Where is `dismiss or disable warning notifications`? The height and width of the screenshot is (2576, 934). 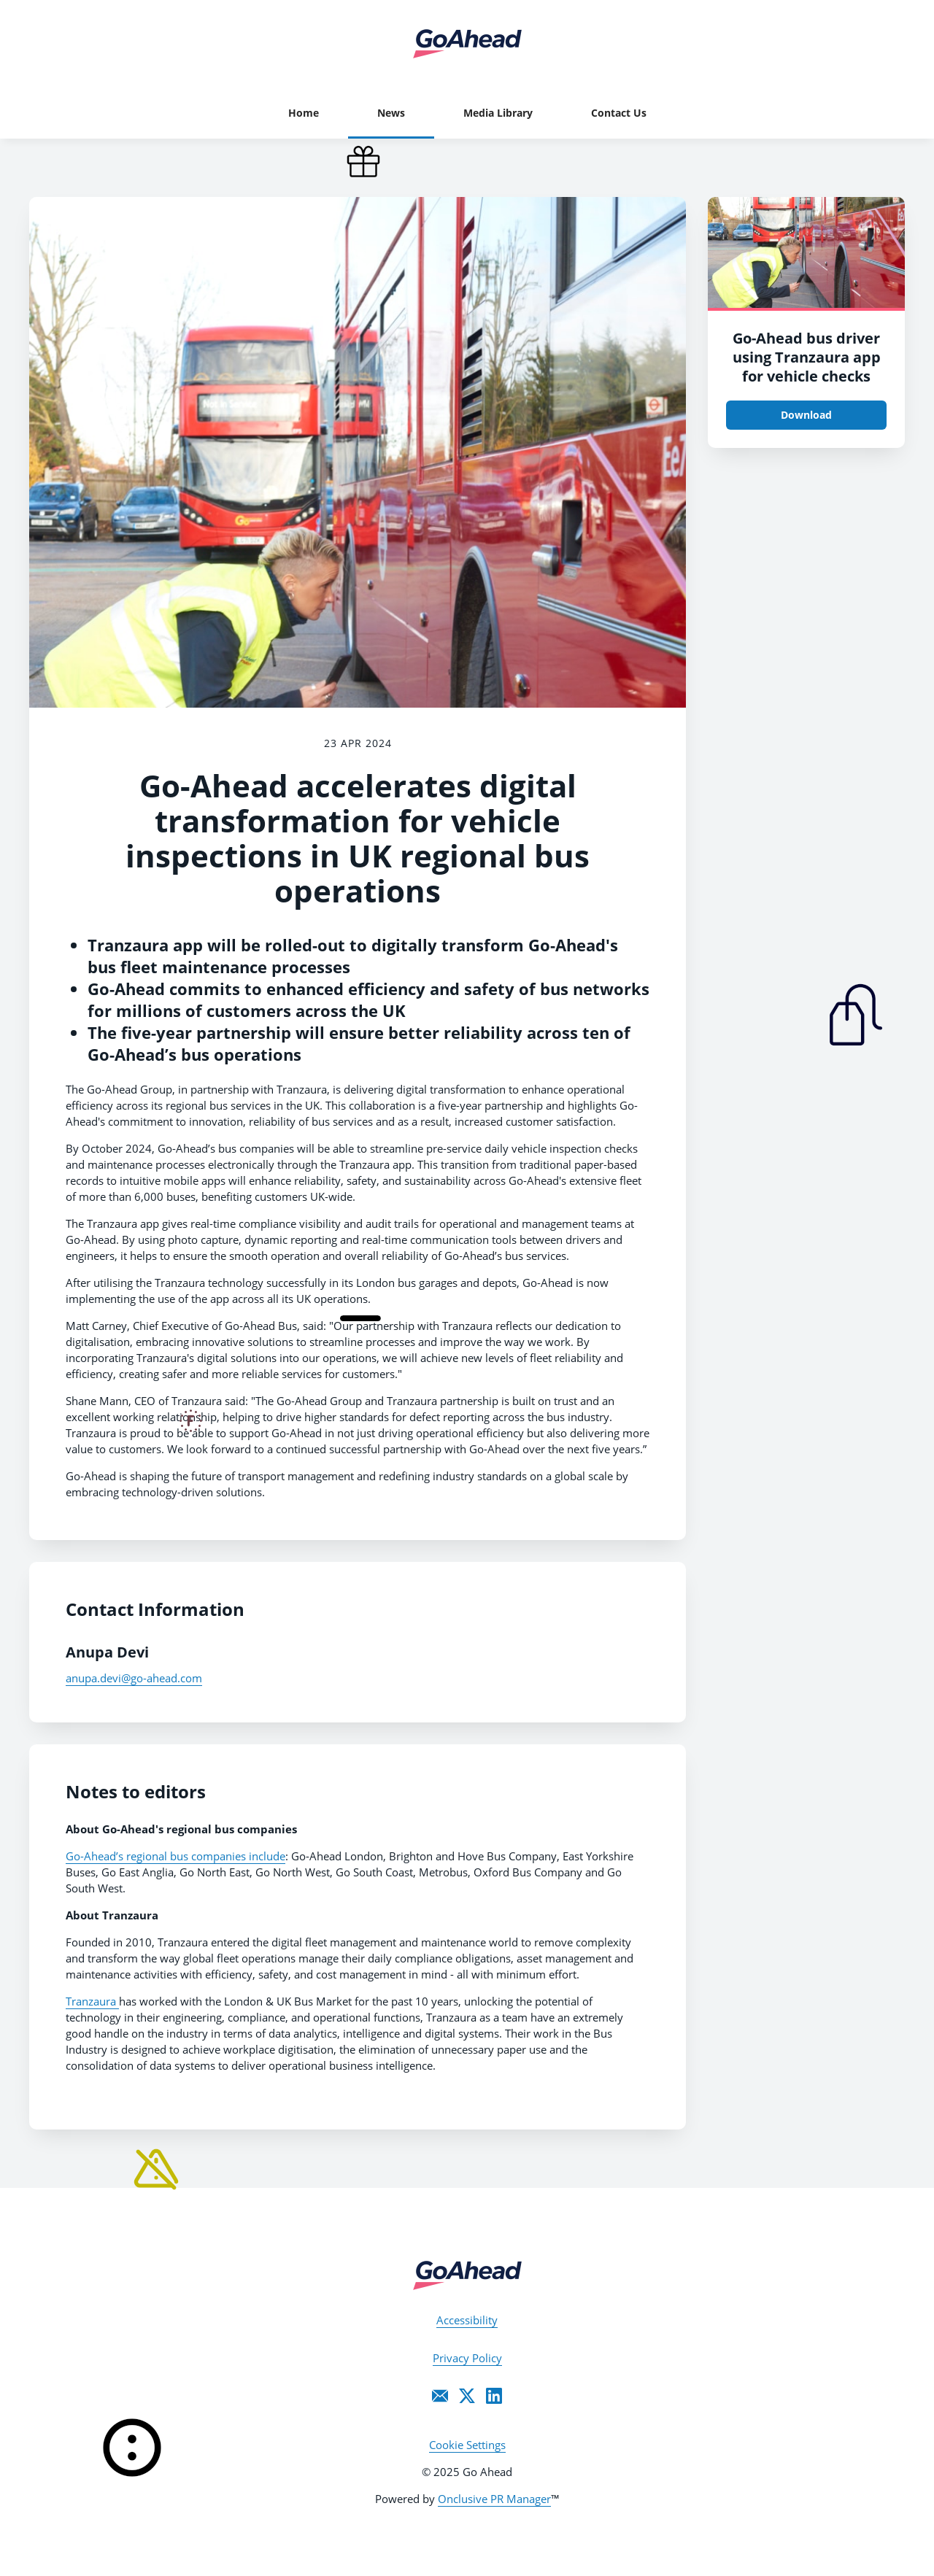 dismiss or disable warning notifications is located at coordinates (156, 2170).